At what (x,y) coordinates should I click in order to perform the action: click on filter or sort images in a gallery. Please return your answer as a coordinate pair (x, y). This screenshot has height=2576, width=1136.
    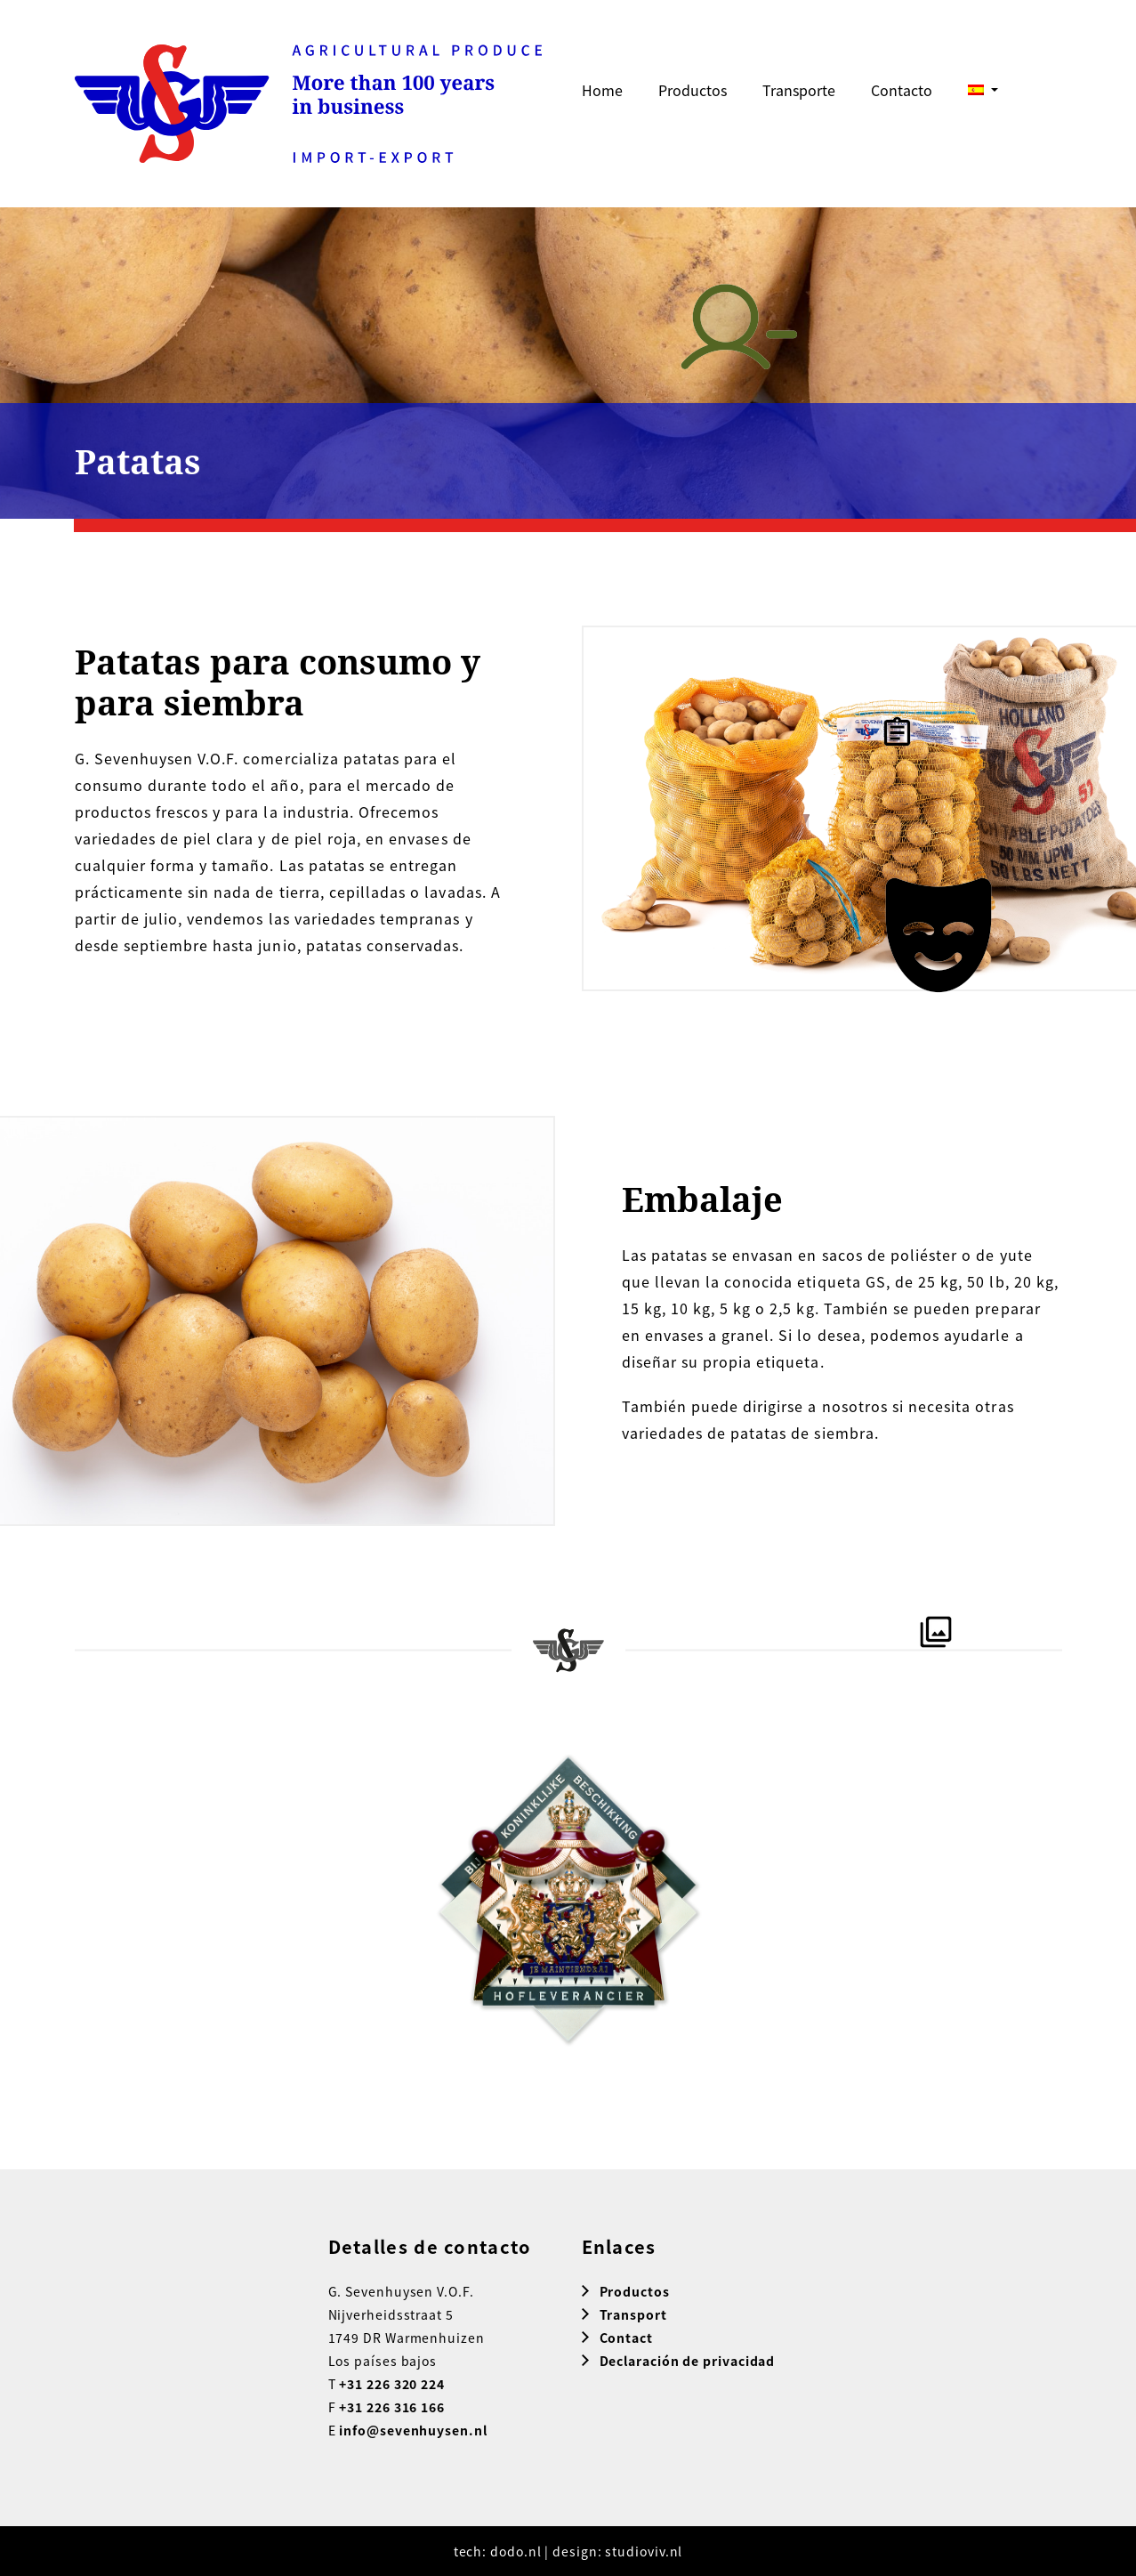
    Looking at the image, I should click on (936, 1632).